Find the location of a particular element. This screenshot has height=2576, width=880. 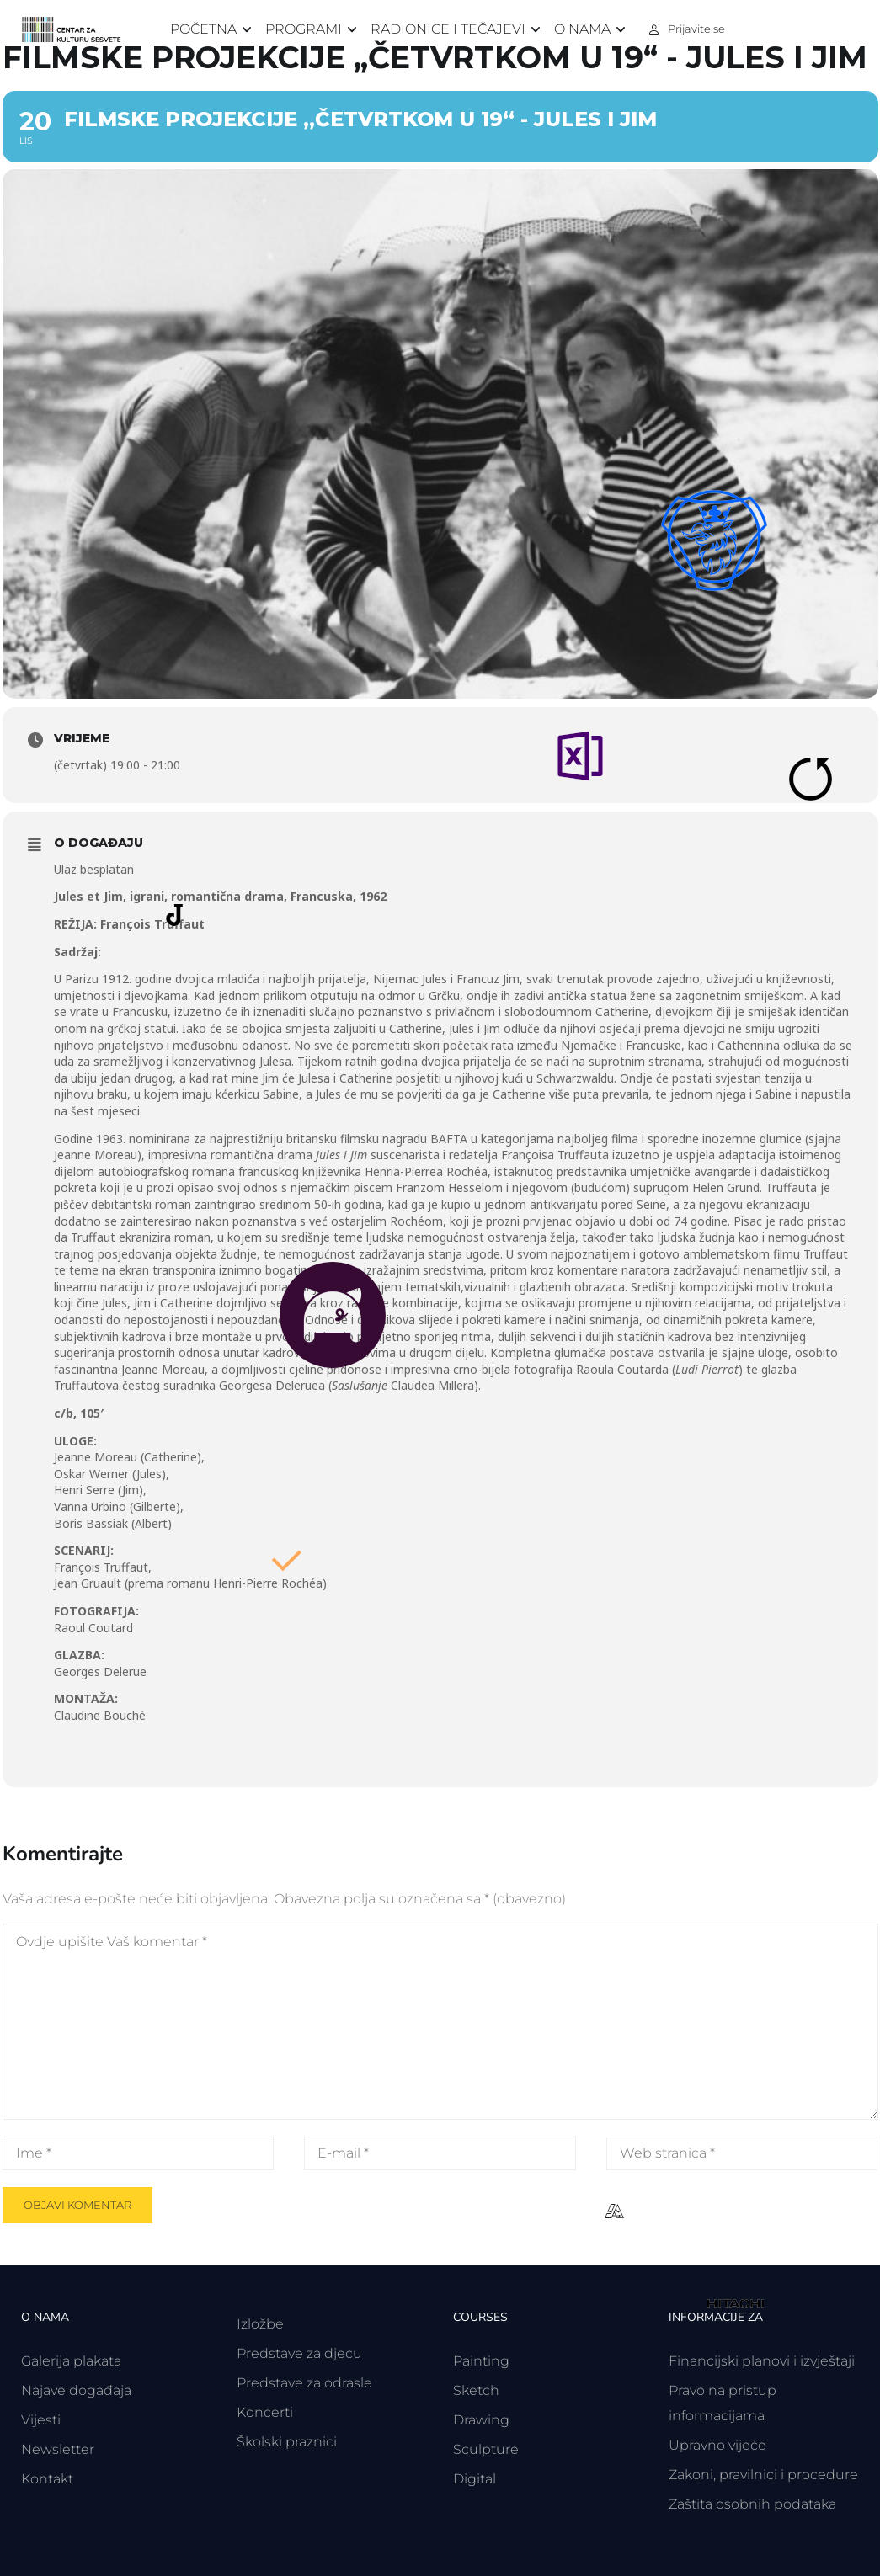

hitachi brand logo is located at coordinates (735, 2303).